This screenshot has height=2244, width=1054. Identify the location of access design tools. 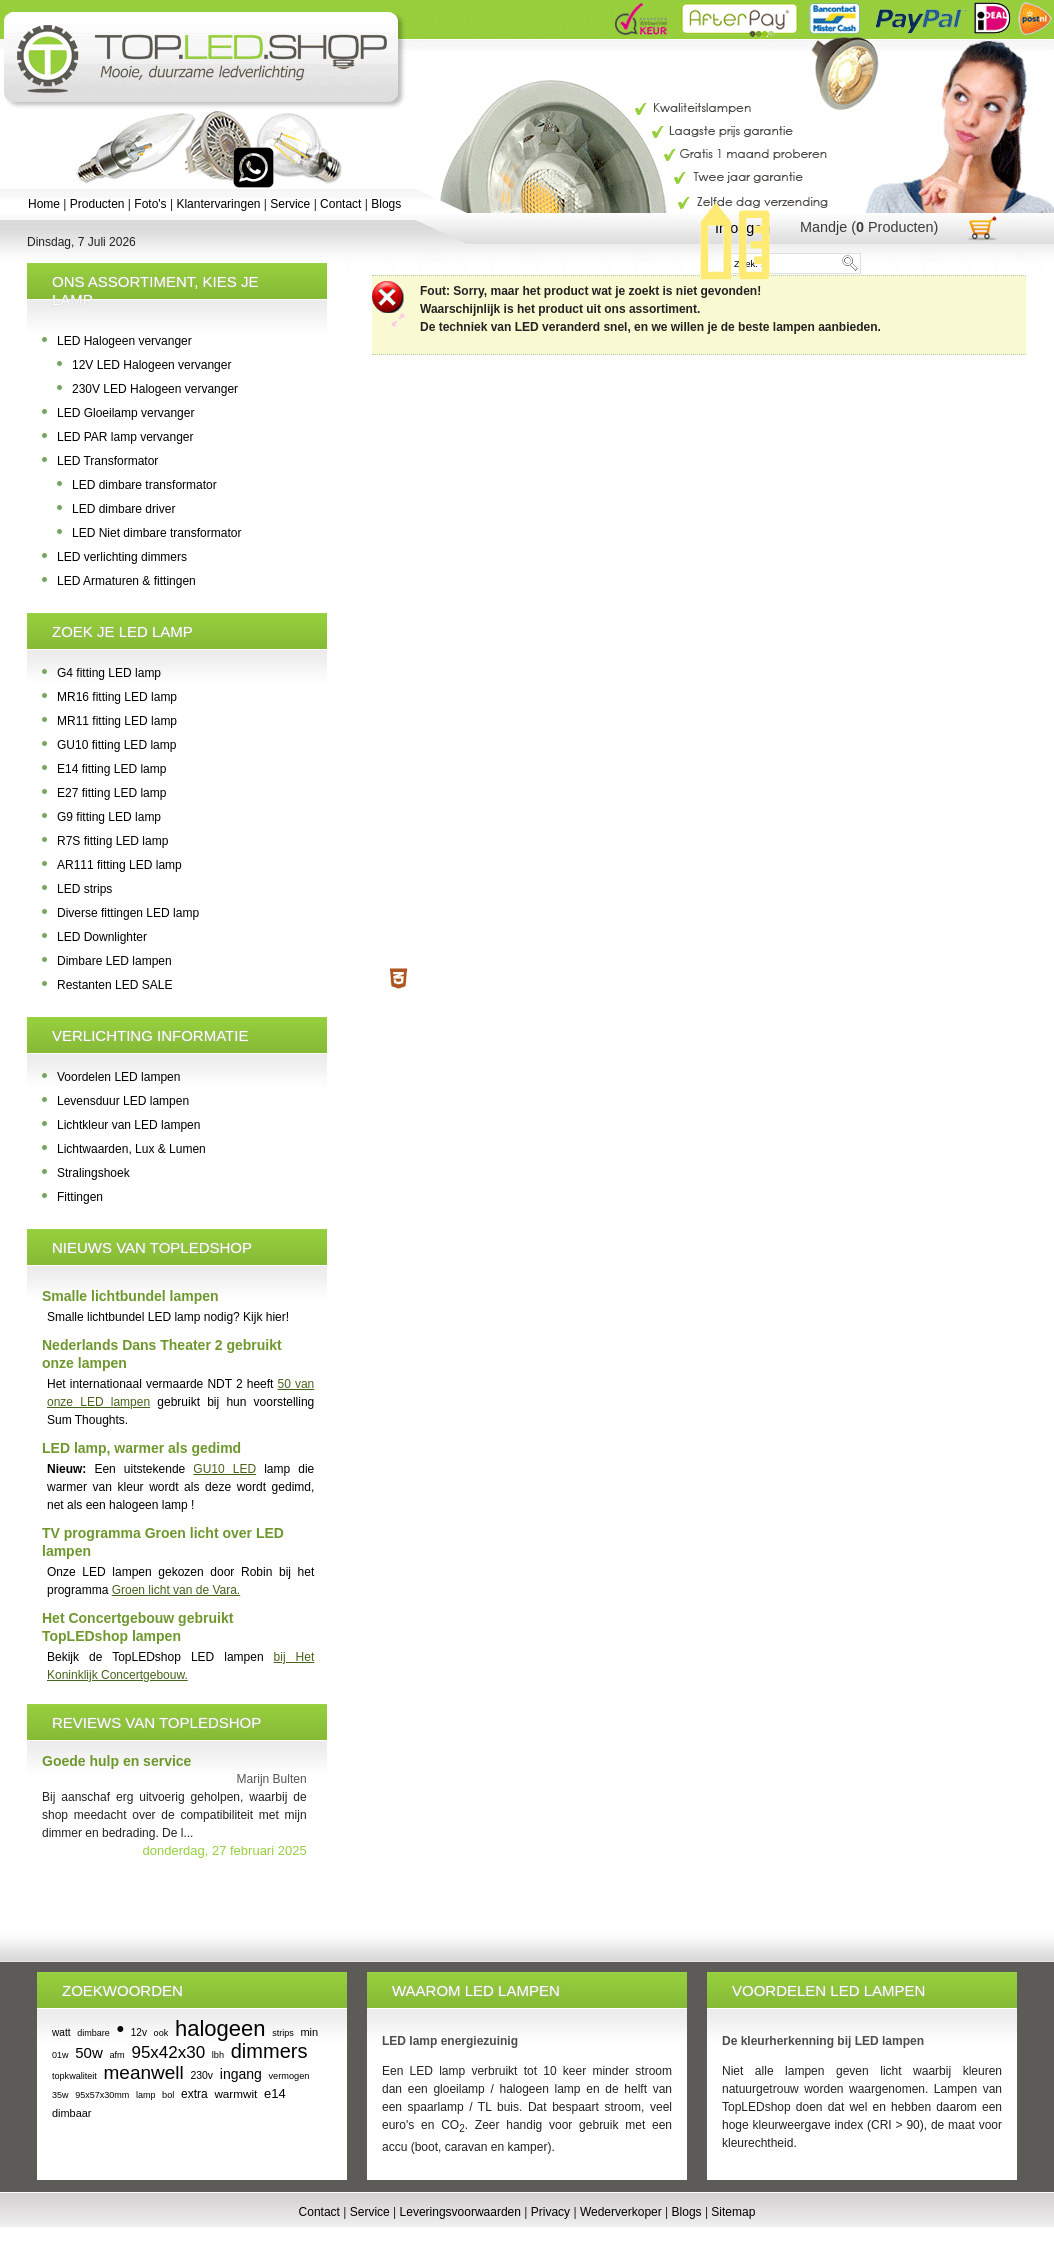
(735, 241).